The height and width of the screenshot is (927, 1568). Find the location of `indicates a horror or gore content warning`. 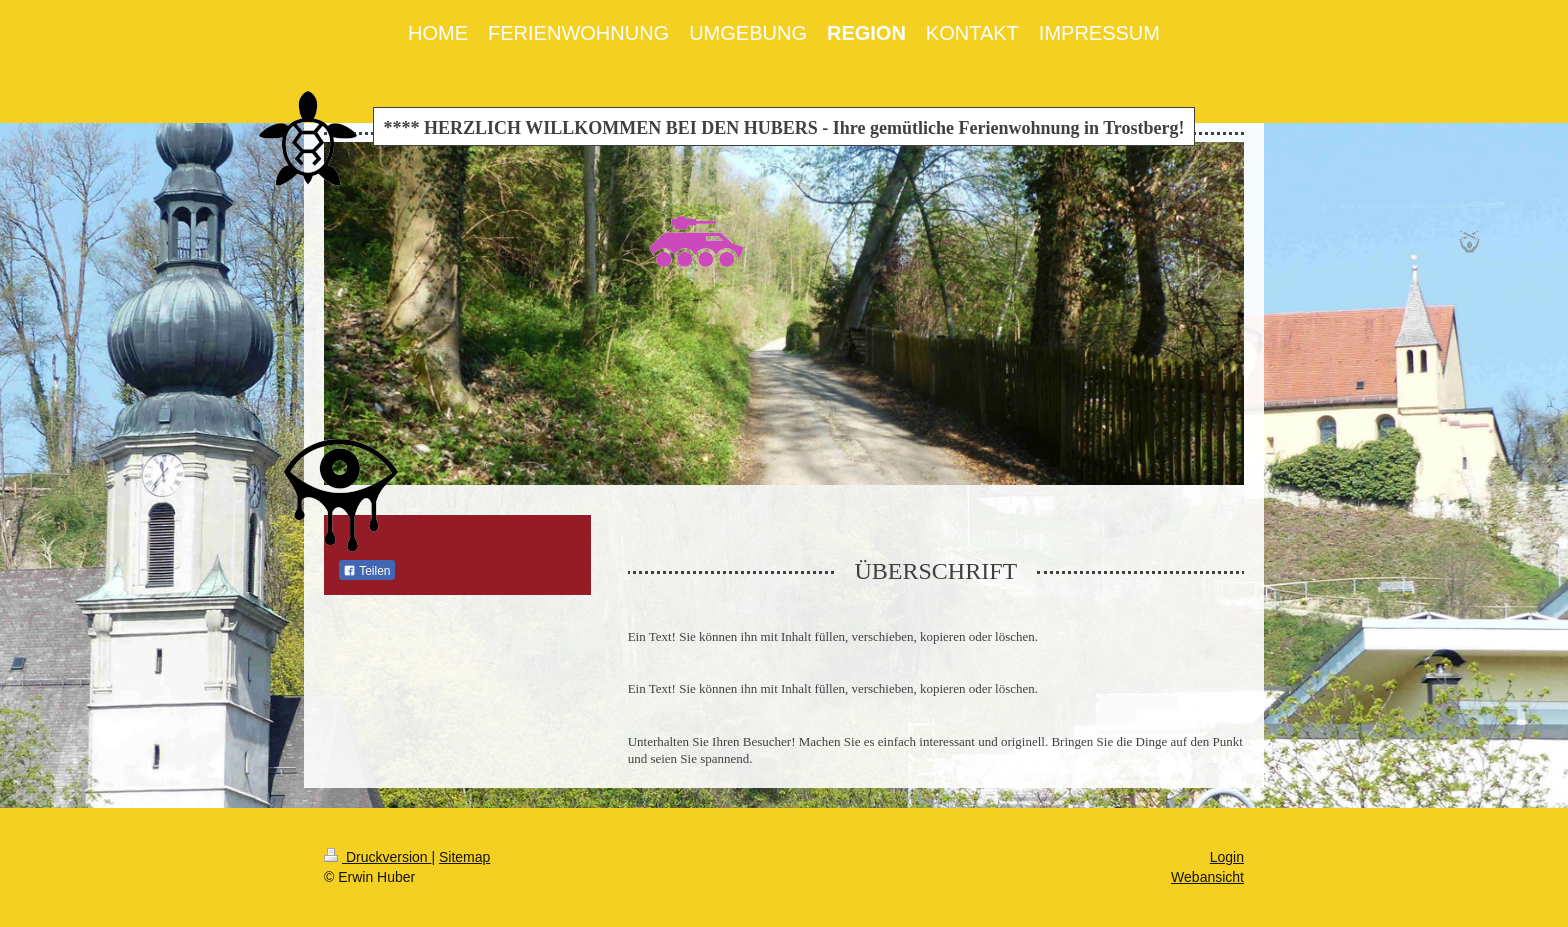

indicates a horror or gore content warning is located at coordinates (341, 495).